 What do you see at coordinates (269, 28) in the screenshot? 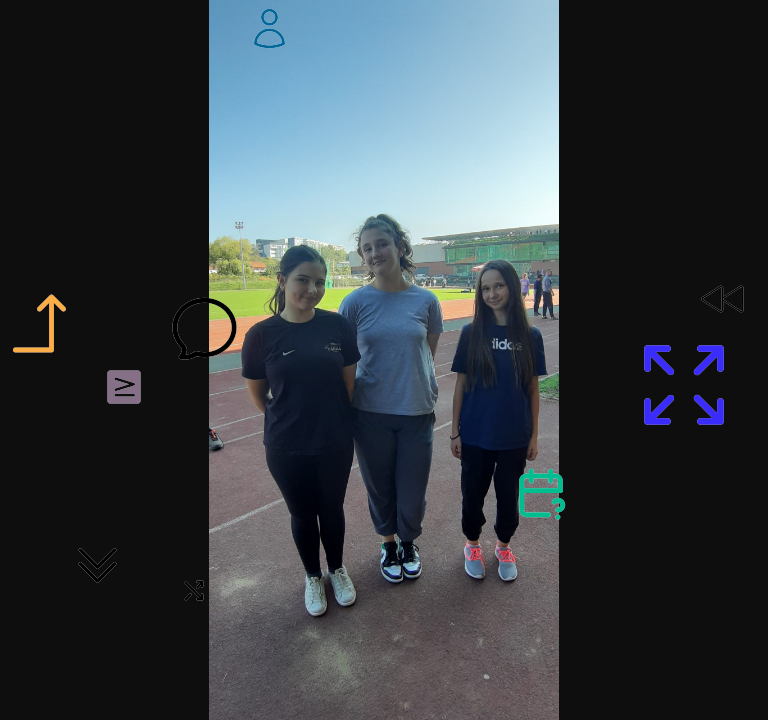
I see `view your profile` at bounding box center [269, 28].